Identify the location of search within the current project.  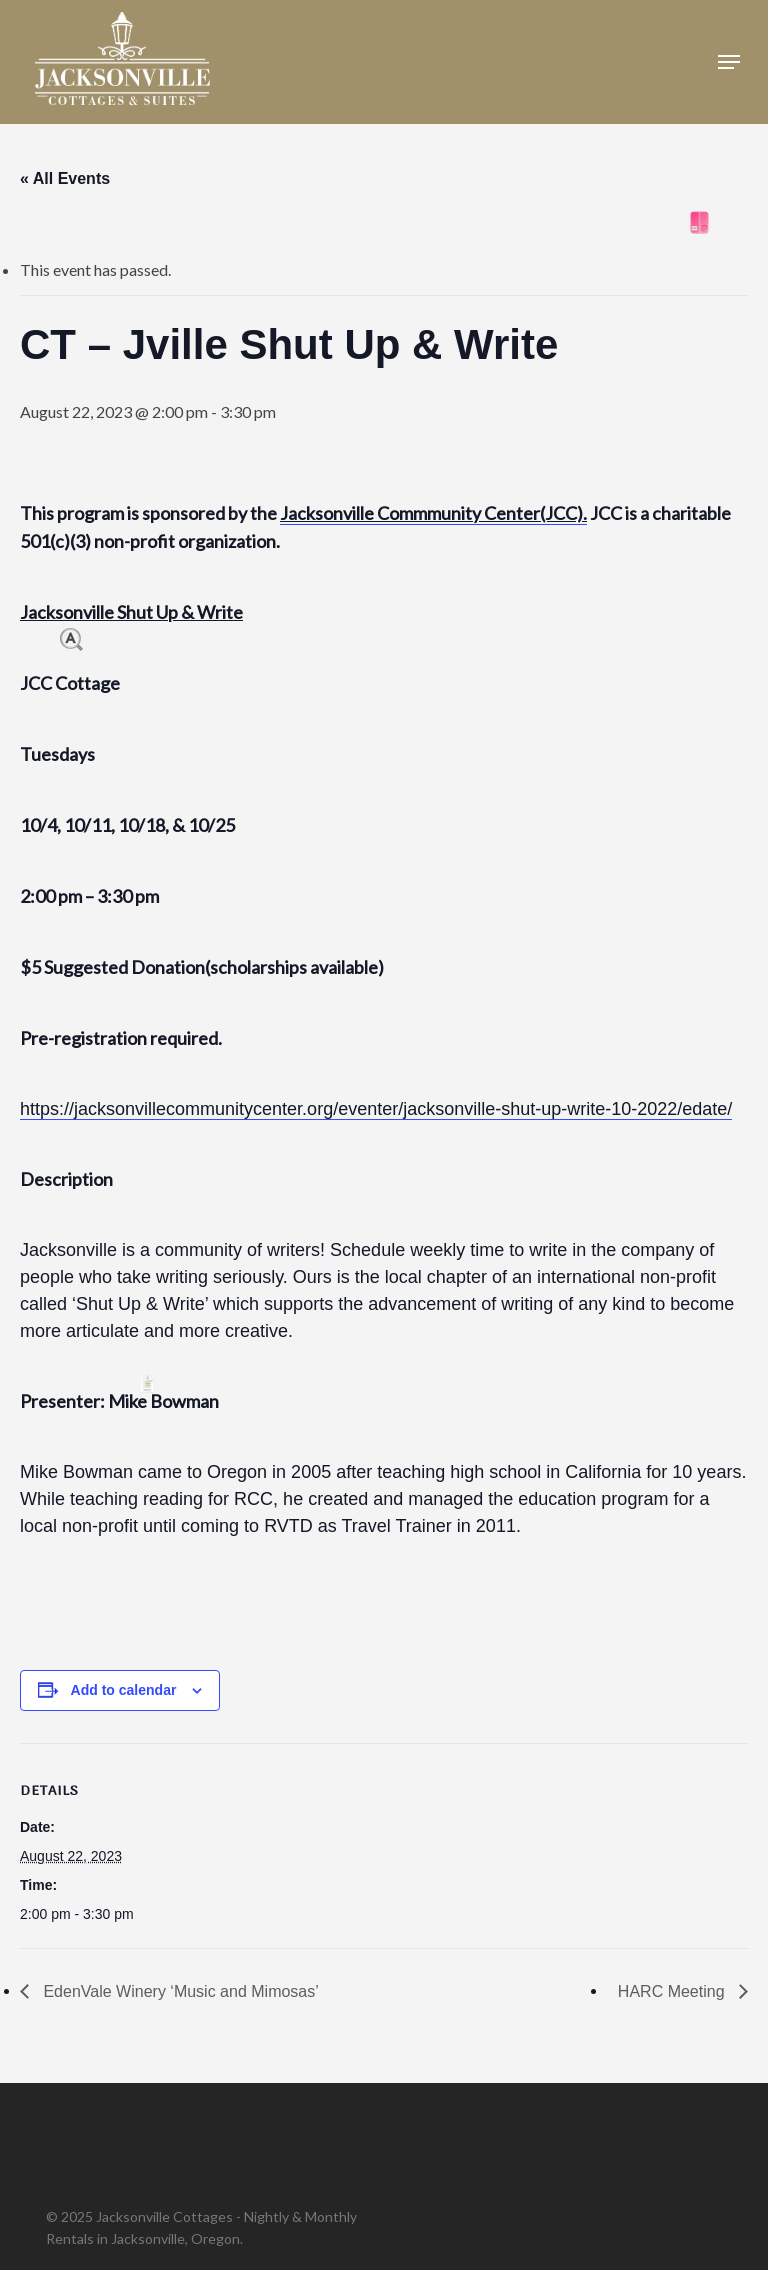
(71, 639).